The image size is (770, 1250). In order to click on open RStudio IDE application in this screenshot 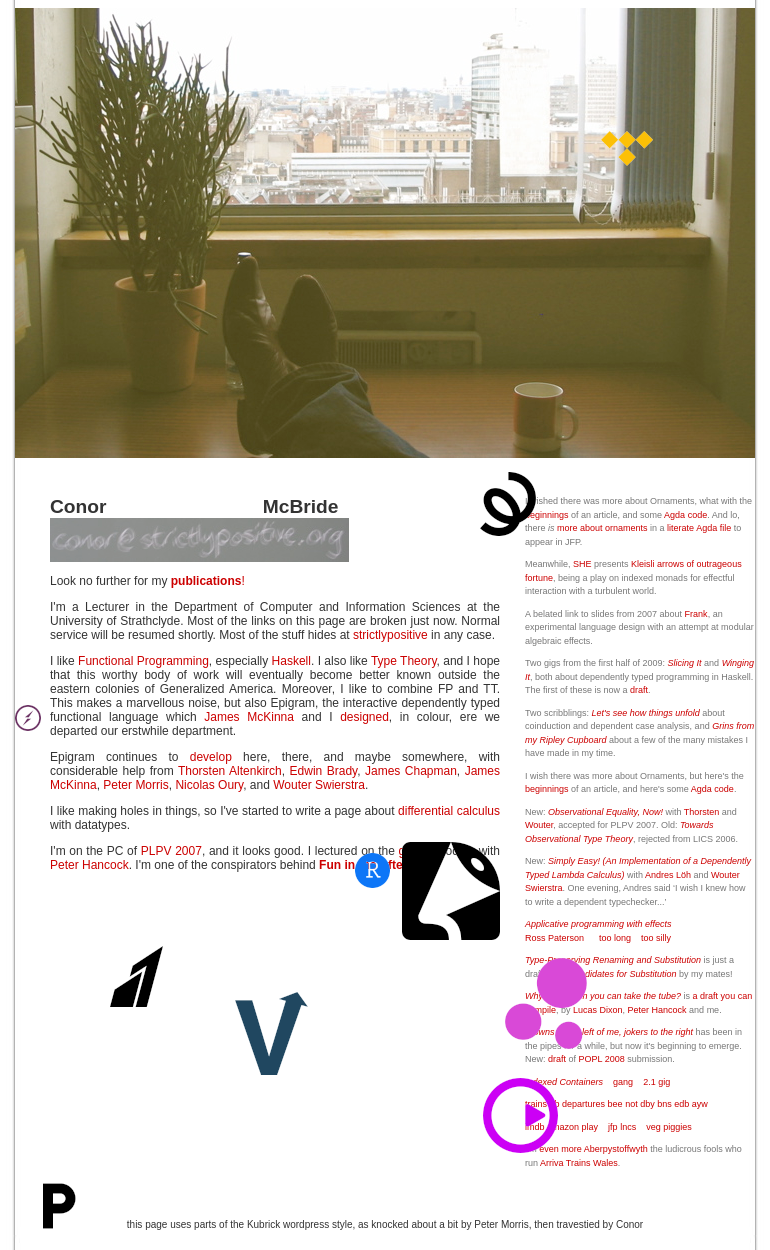, I will do `click(372, 870)`.